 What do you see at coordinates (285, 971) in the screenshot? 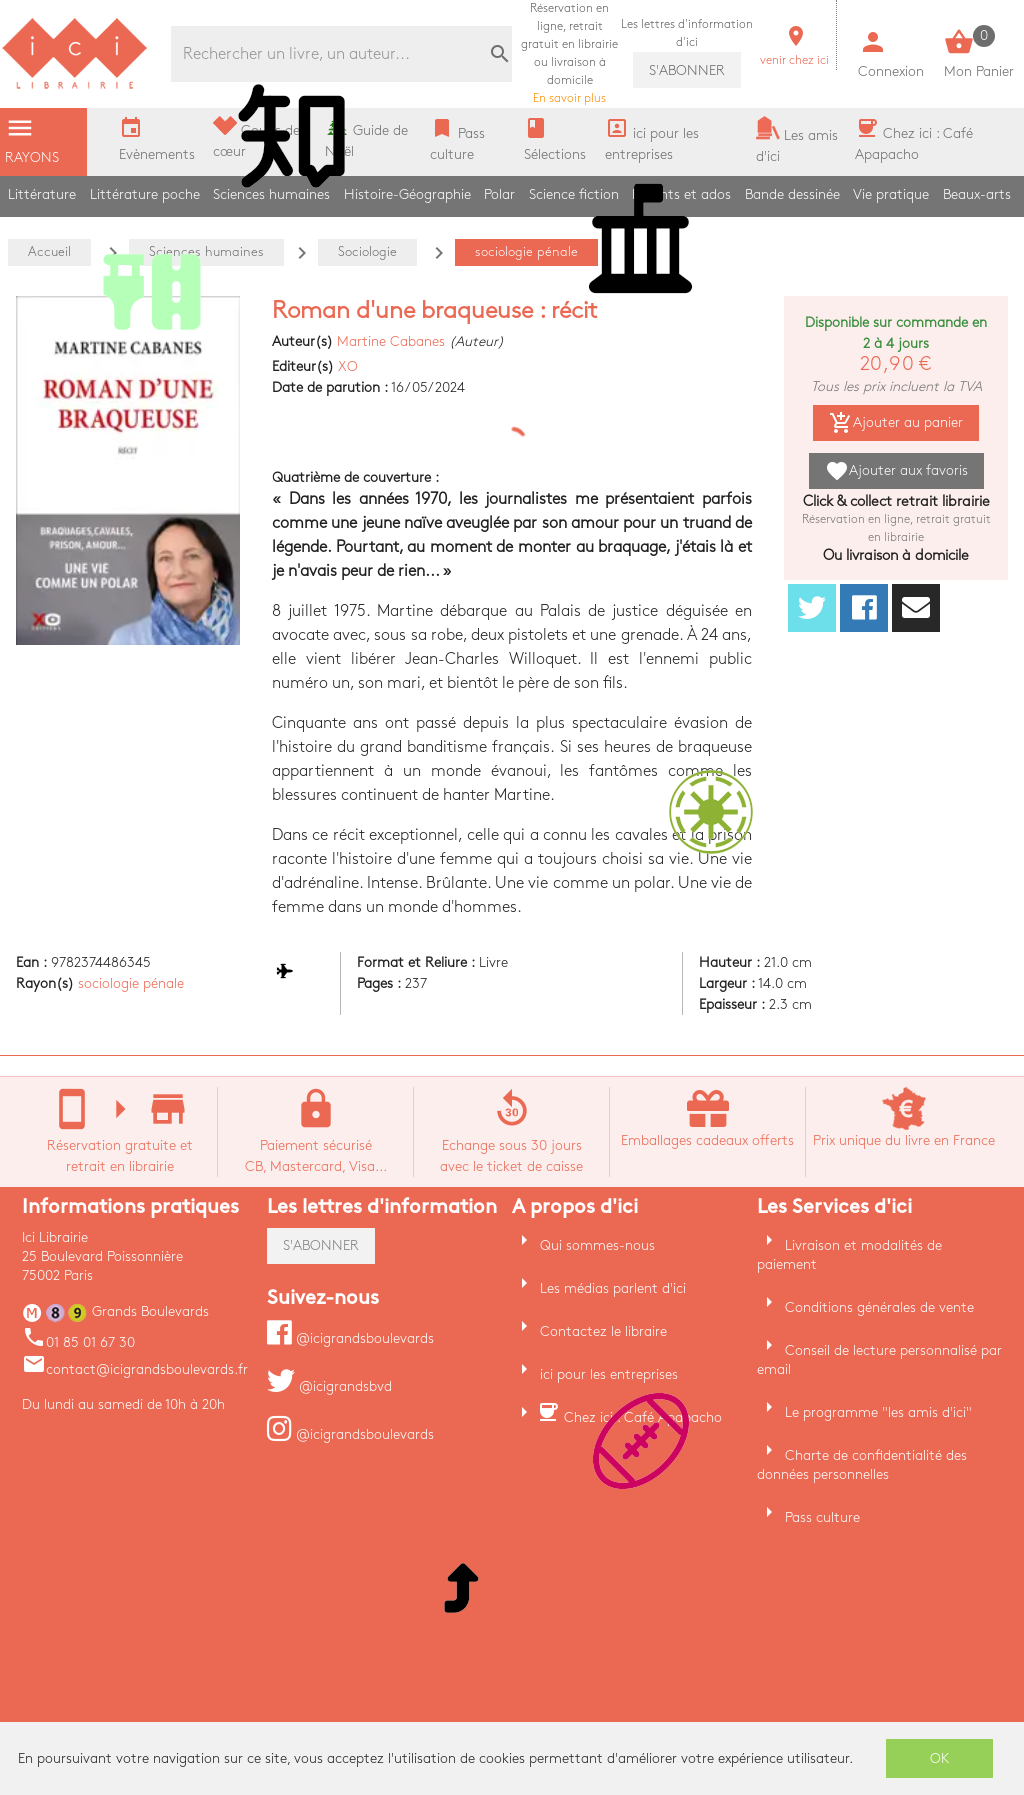
I see `access flight or aviation features` at bounding box center [285, 971].